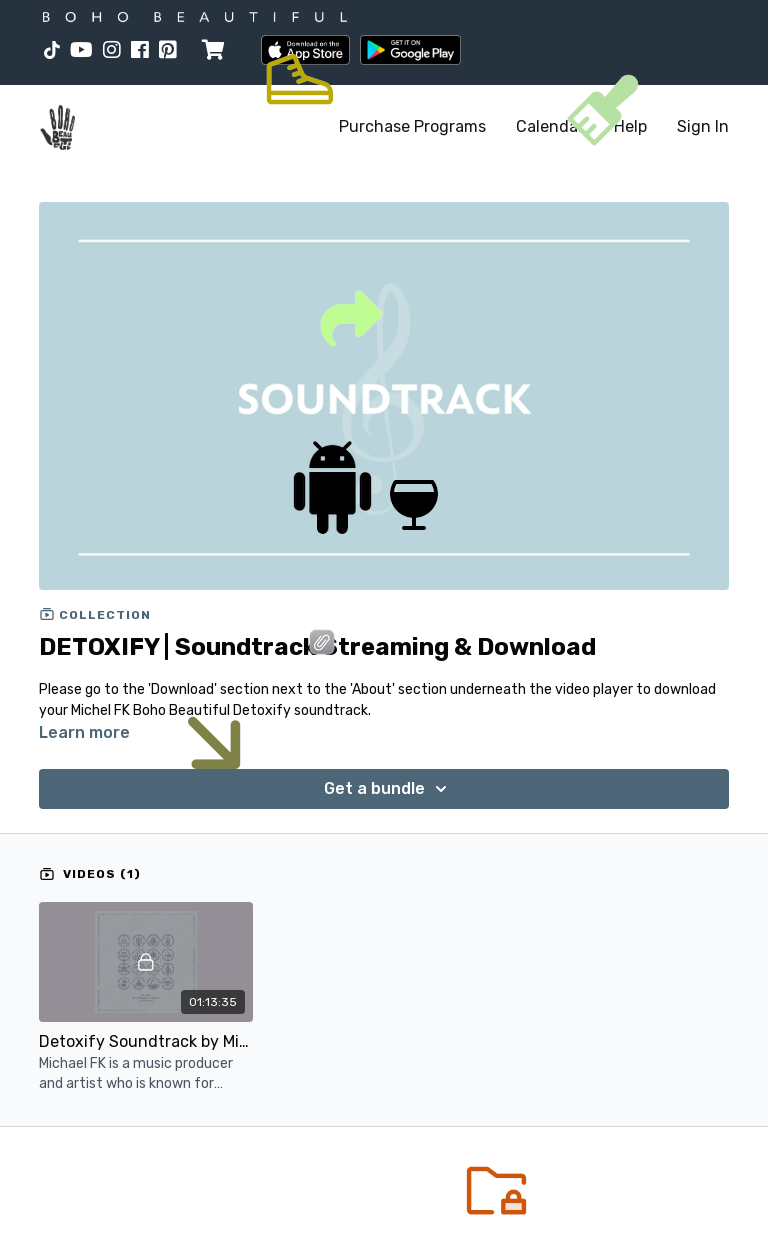 The image size is (768, 1247). I want to click on access painting or drawing tools, so click(604, 109).